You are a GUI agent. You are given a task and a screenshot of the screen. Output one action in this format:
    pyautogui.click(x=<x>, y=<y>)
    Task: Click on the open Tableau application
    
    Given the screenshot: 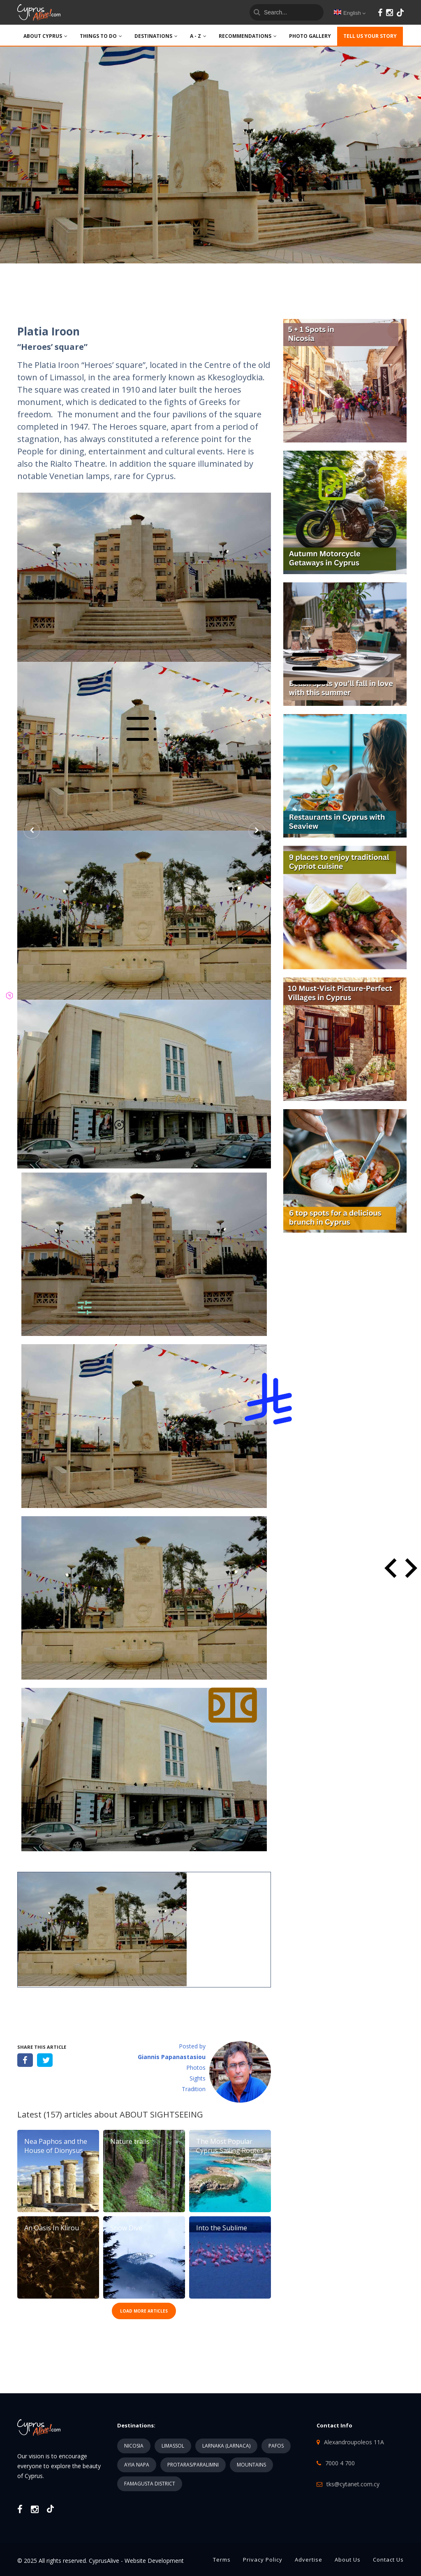 What is the action you would take?
    pyautogui.click(x=91, y=1233)
    